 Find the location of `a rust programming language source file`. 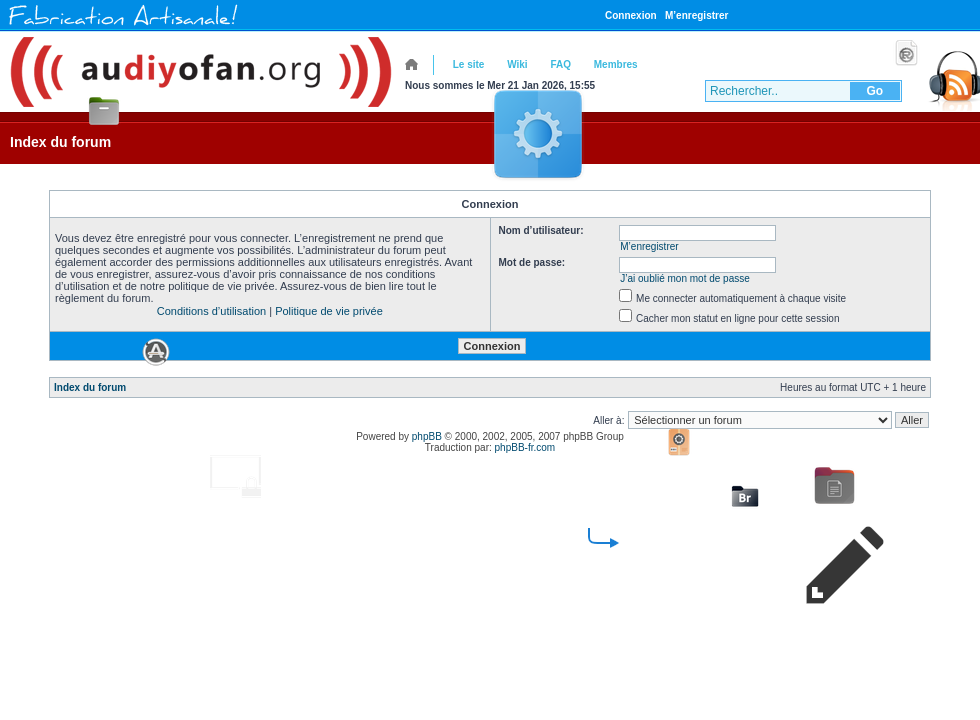

a rust programming language source file is located at coordinates (906, 52).